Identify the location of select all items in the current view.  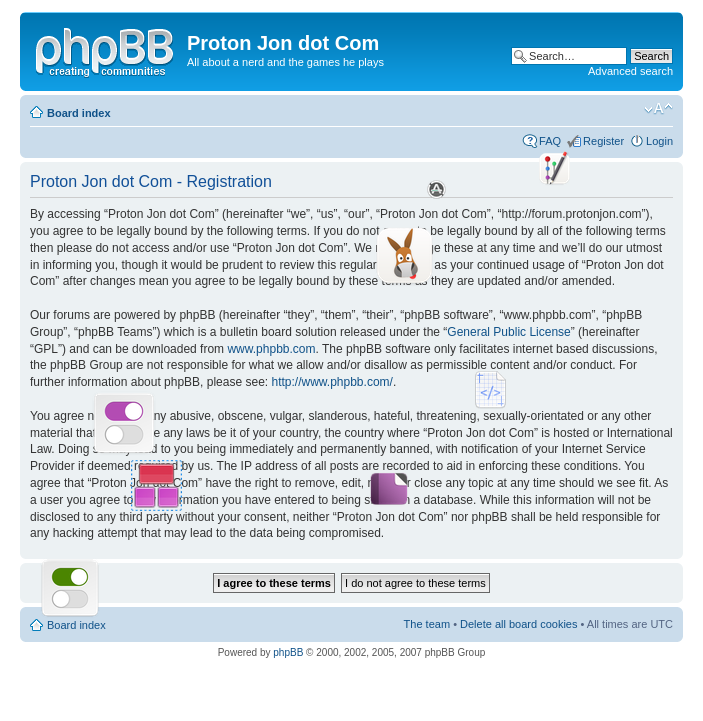
(156, 485).